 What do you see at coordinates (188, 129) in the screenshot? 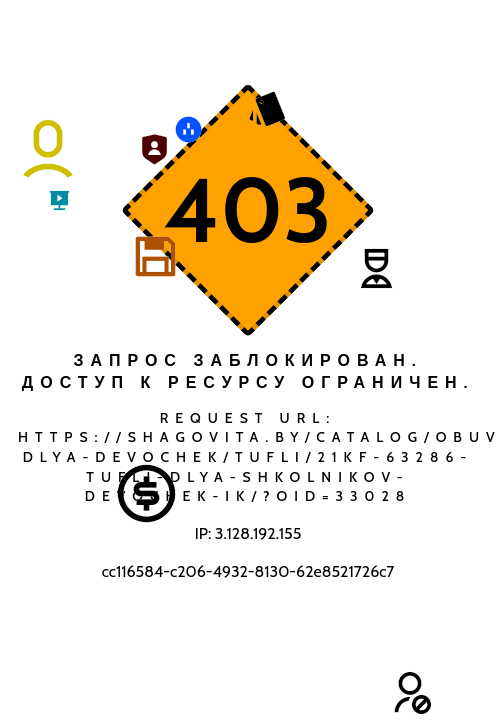
I see `electrical outlet or power socket indicator` at bounding box center [188, 129].